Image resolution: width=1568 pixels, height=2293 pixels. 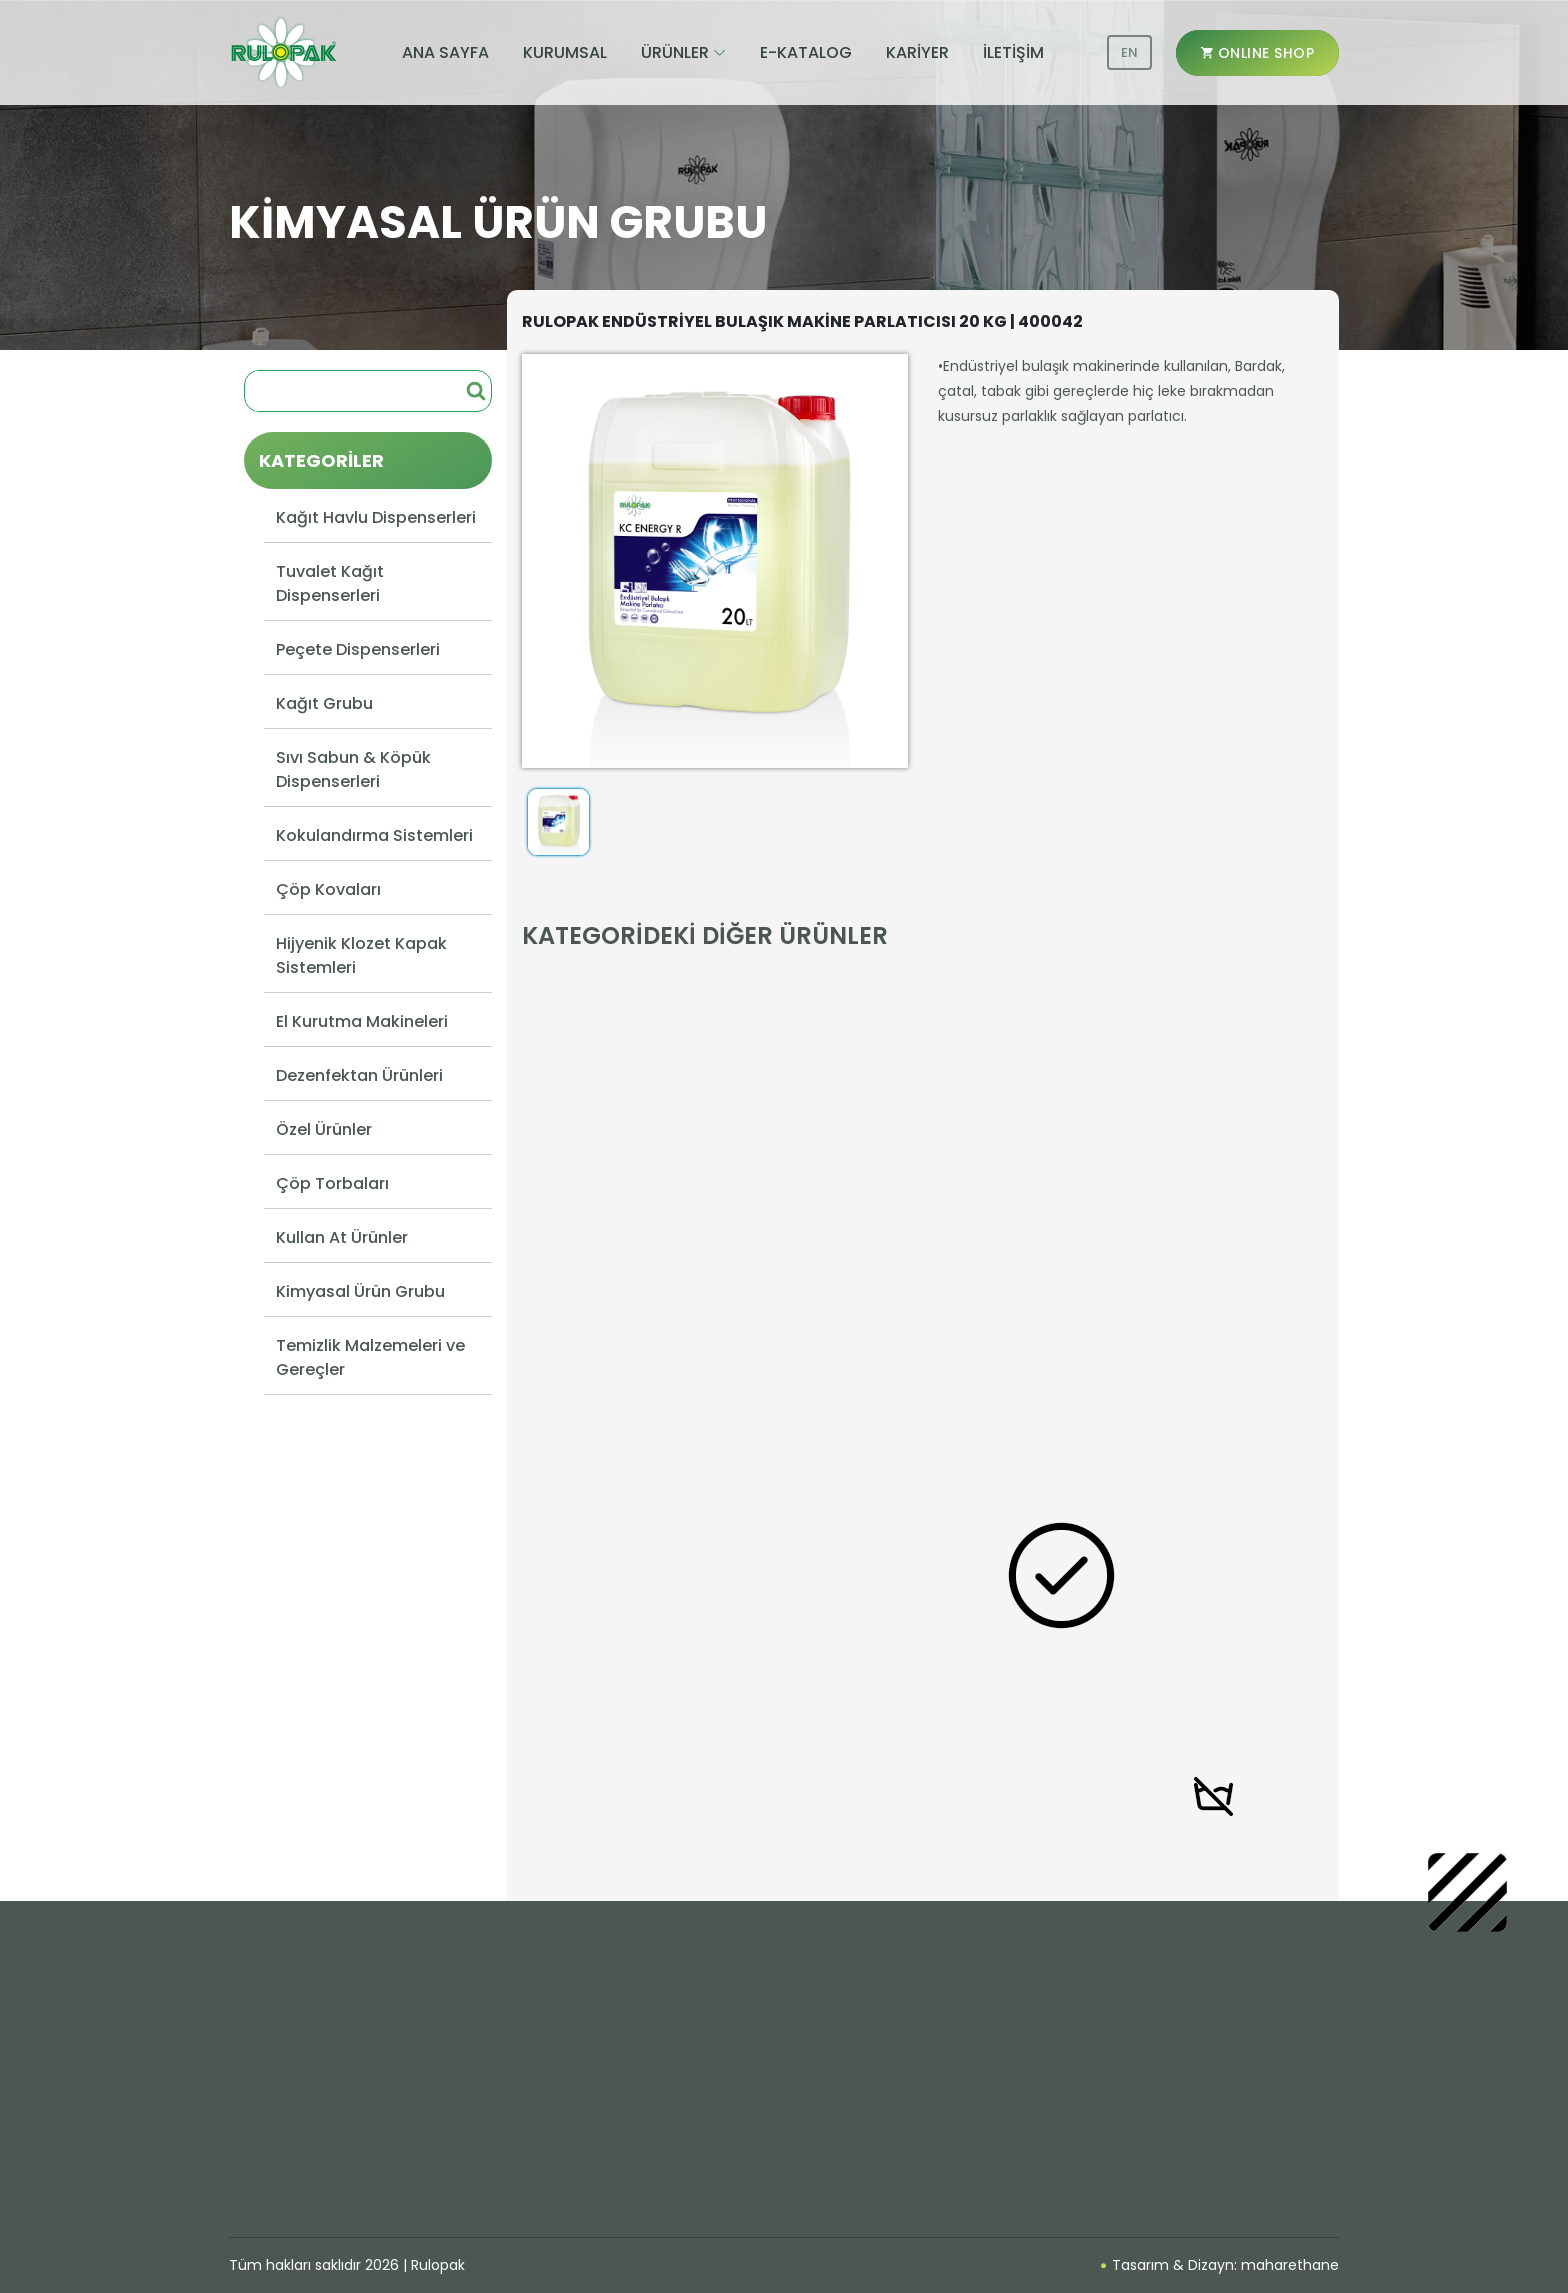 What do you see at coordinates (1061, 1575) in the screenshot?
I see `indicates successful completion of an action` at bounding box center [1061, 1575].